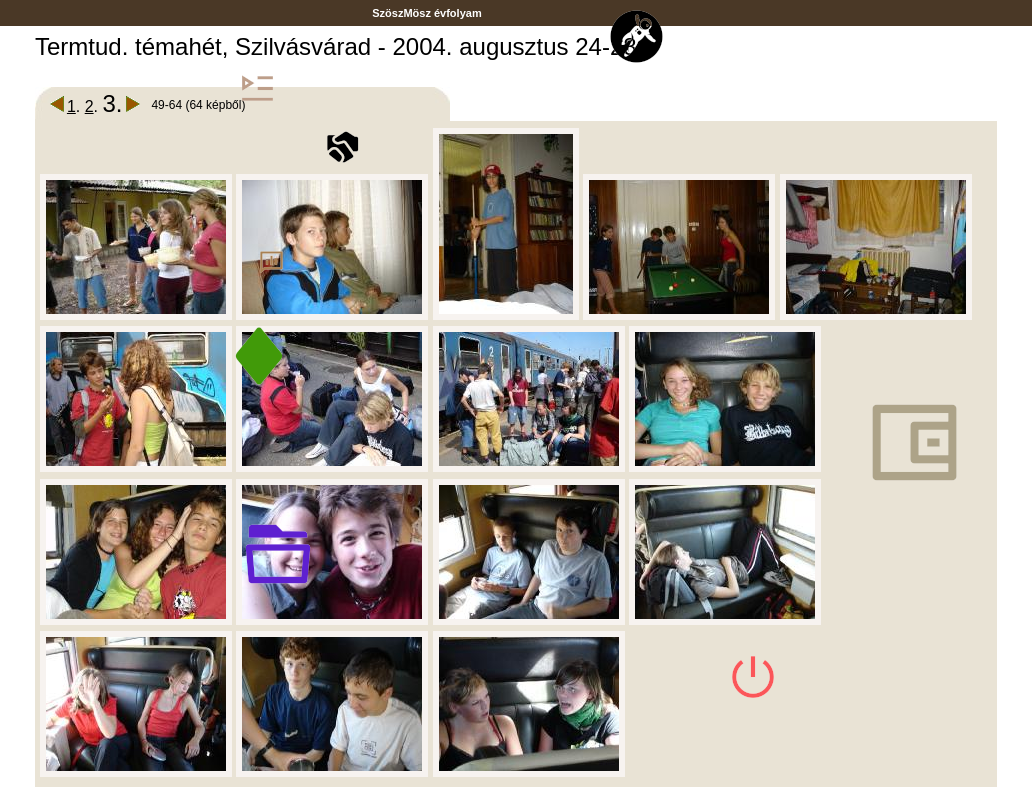  Describe the element at coordinates (636, 36) in the screenshot. I see `grav CMS platform logo` at that location.